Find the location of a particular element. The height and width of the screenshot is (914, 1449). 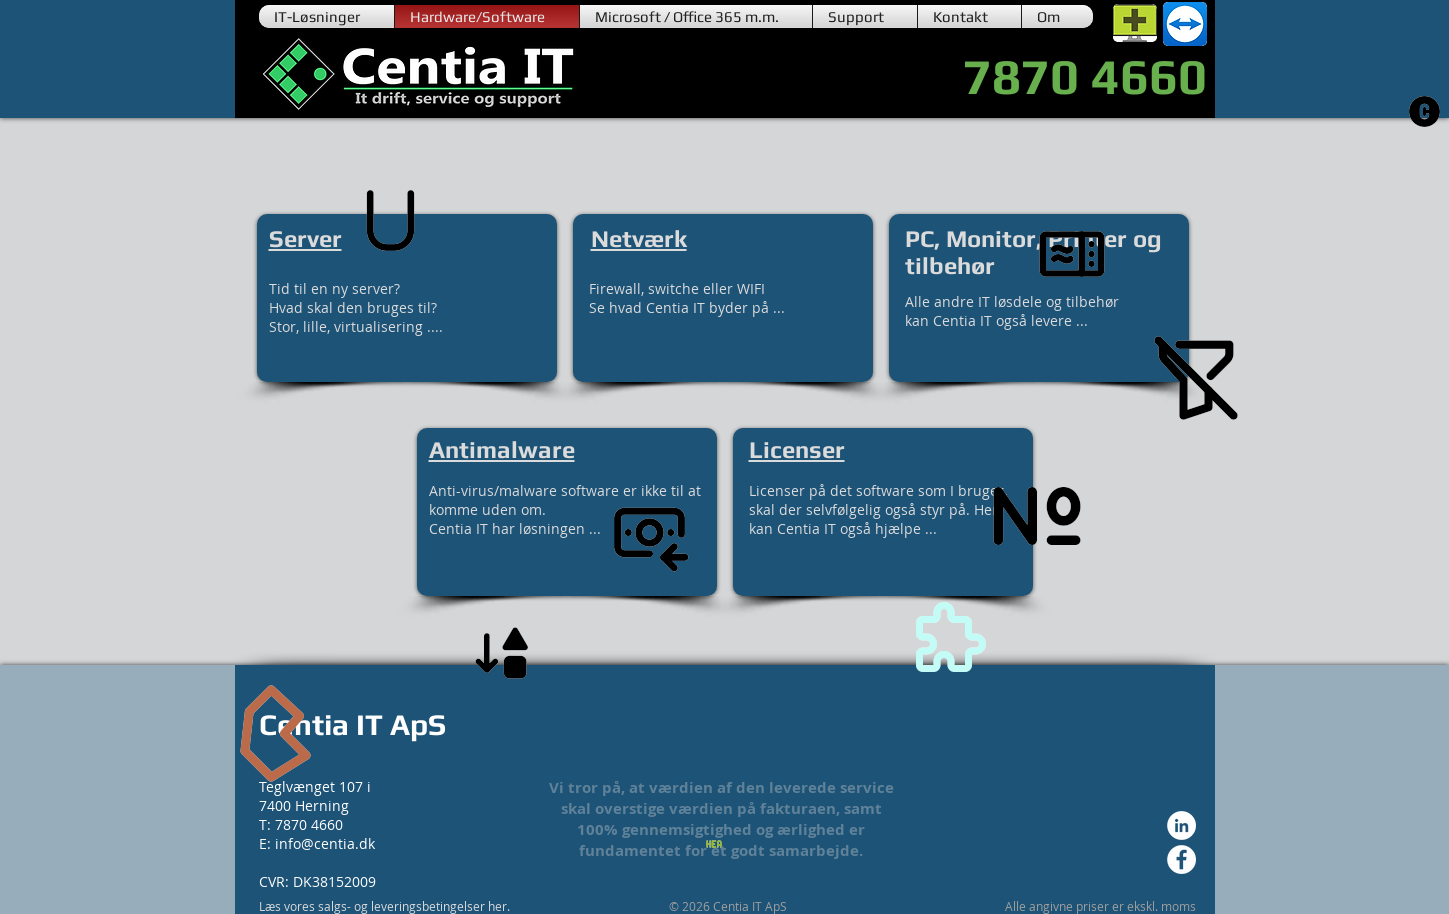

indicates HTTP HEAD request method is located at coordinates (714, 844).